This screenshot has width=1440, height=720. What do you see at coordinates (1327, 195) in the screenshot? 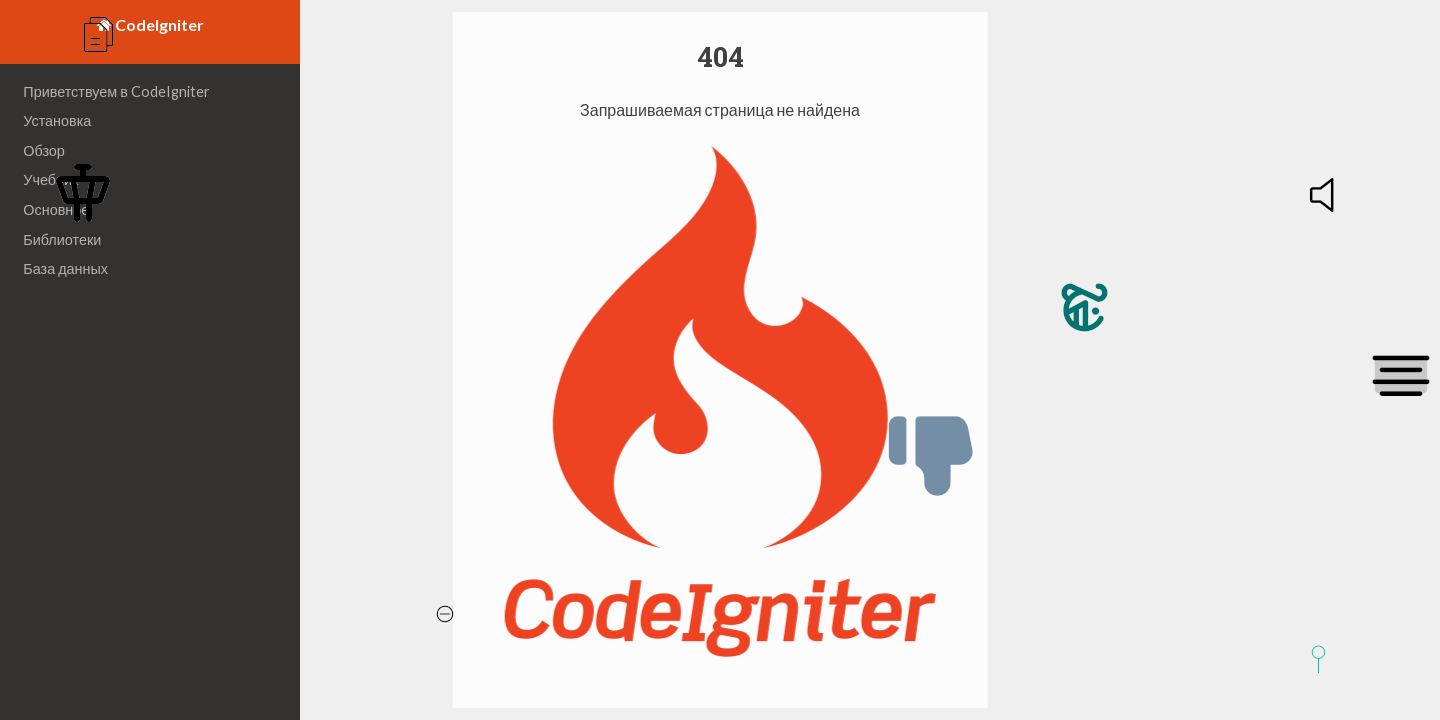
I see `speaker with no audio output` at bounding box center [1327, 195].